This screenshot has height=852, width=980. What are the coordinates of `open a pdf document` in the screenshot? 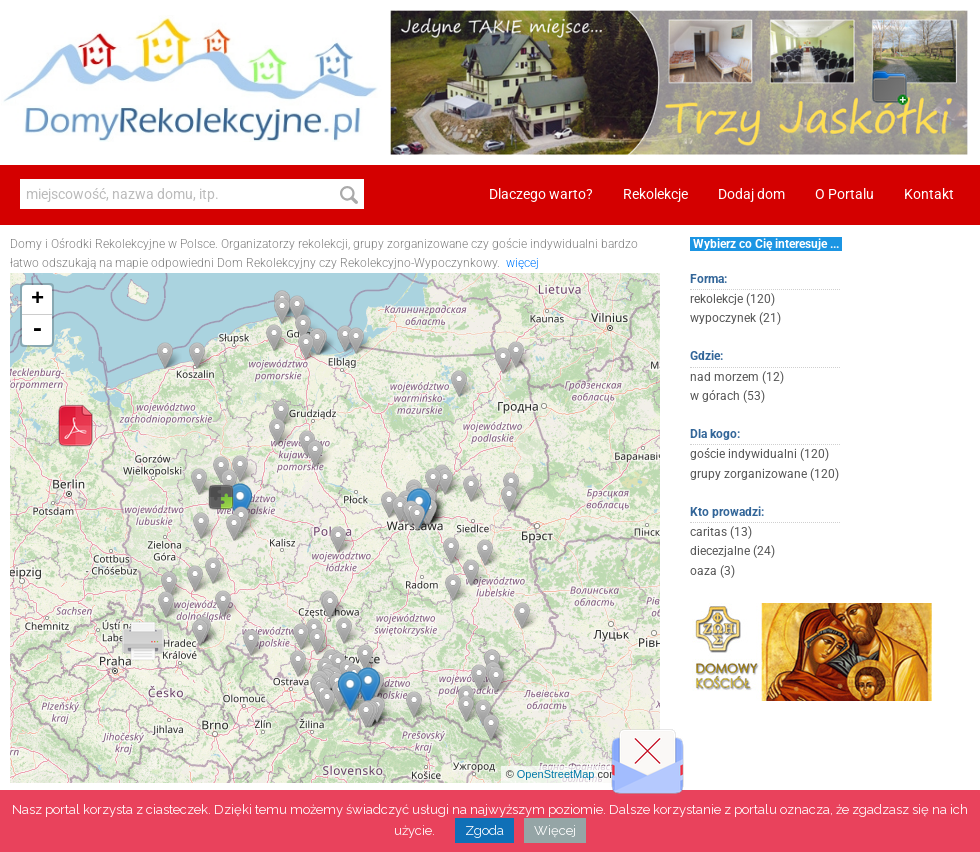 It's located at (75, 425).